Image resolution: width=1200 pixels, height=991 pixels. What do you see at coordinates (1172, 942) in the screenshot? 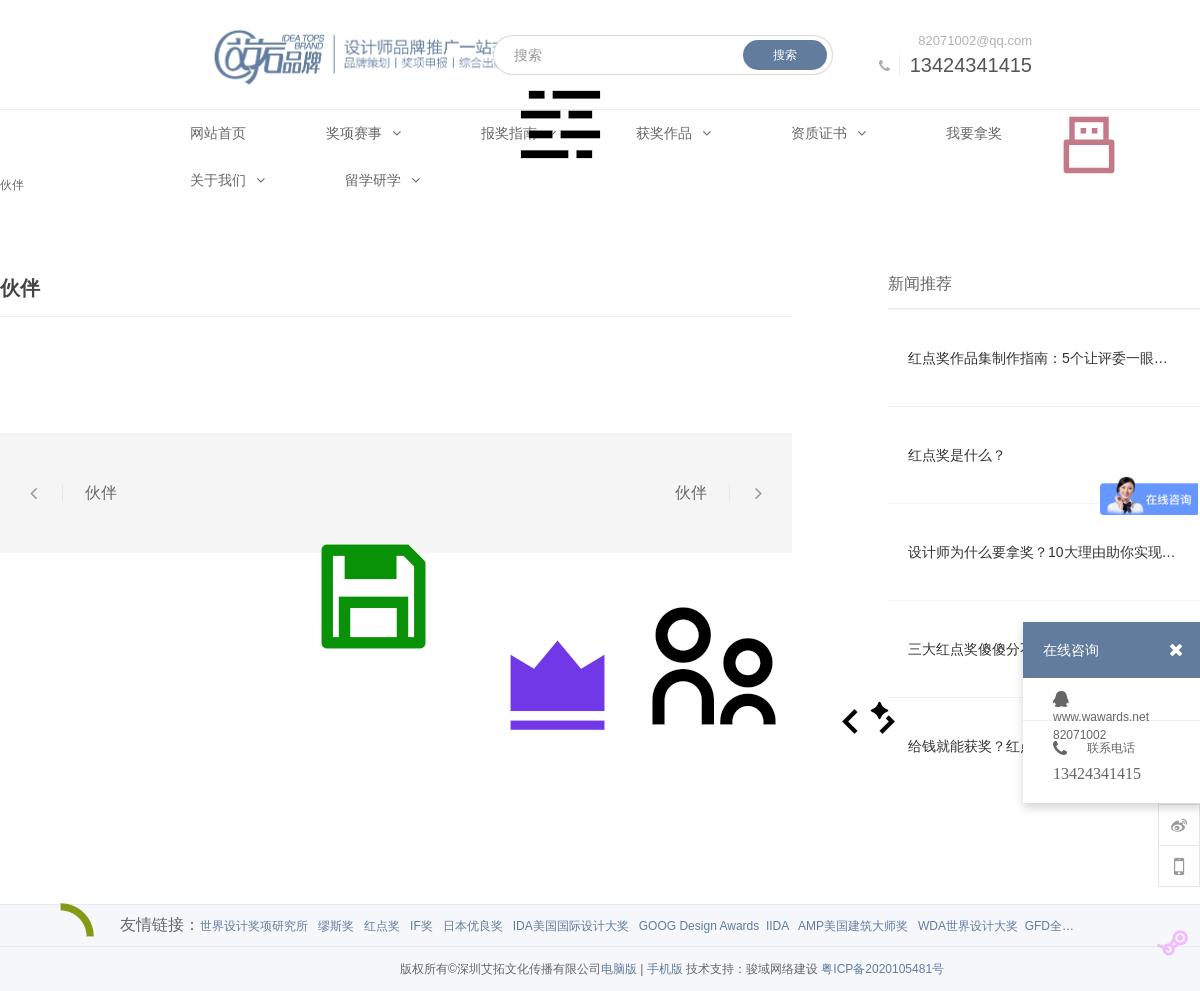
I see `open Steam gaming platform` at bounding box center [1172, 942].